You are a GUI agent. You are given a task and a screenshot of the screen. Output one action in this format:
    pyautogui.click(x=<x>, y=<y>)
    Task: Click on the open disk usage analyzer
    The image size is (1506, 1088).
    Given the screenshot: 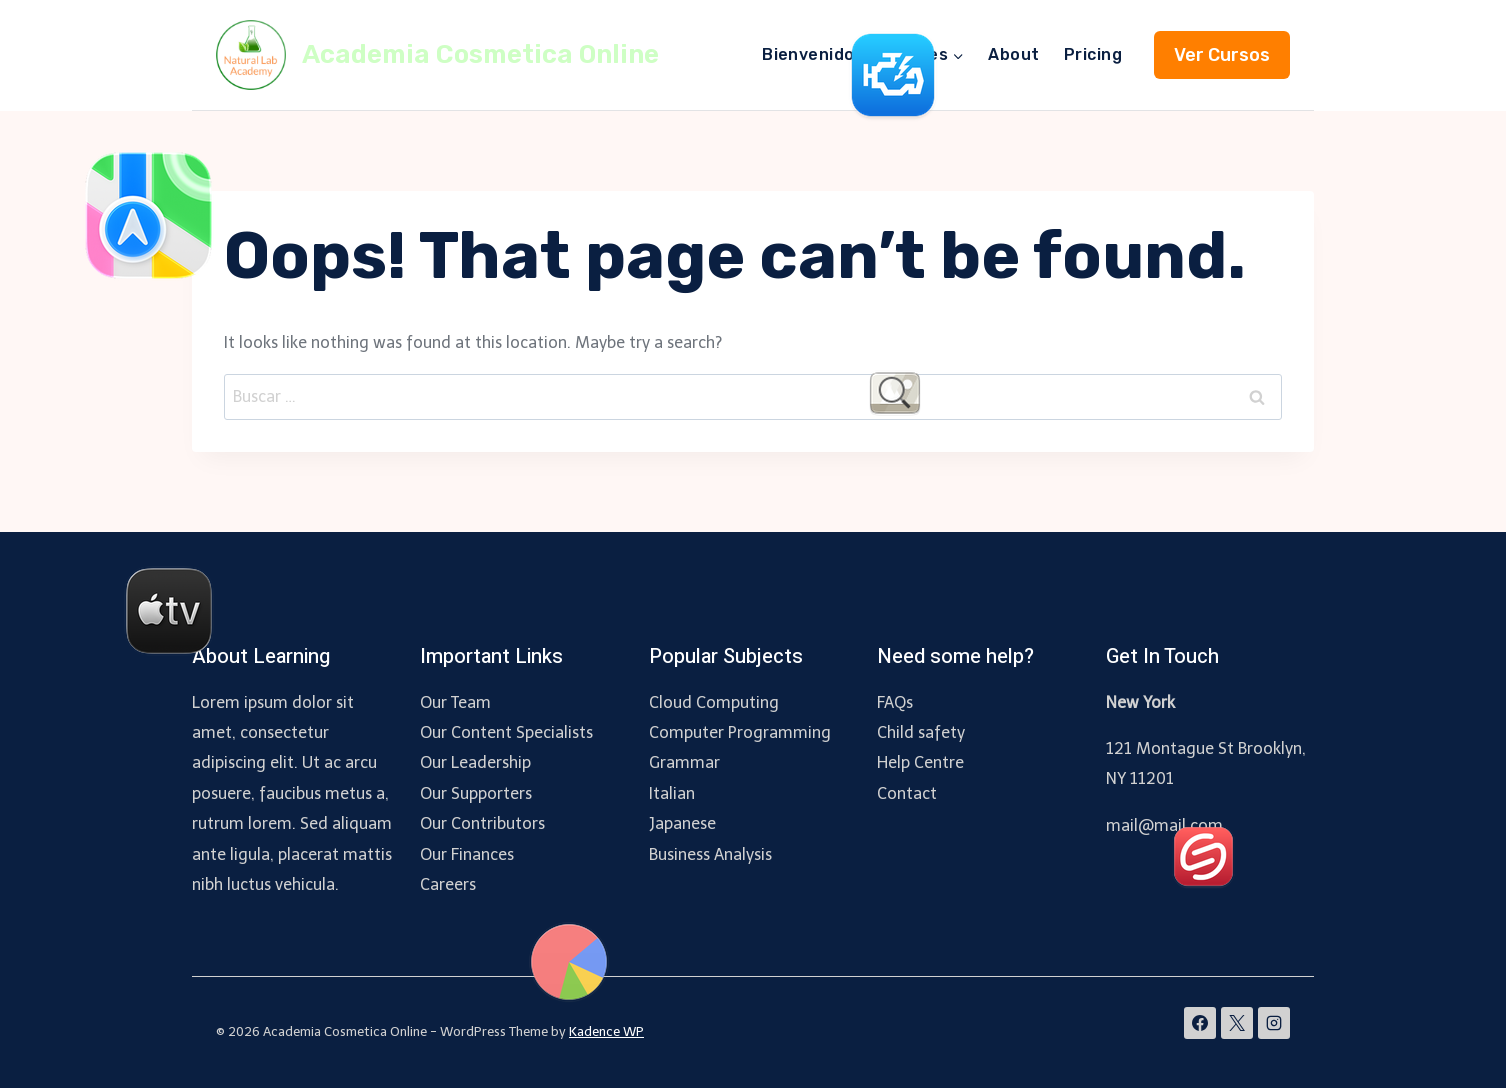 What is the action you would take?
    pyautogui.click(x=569, y=962)
    